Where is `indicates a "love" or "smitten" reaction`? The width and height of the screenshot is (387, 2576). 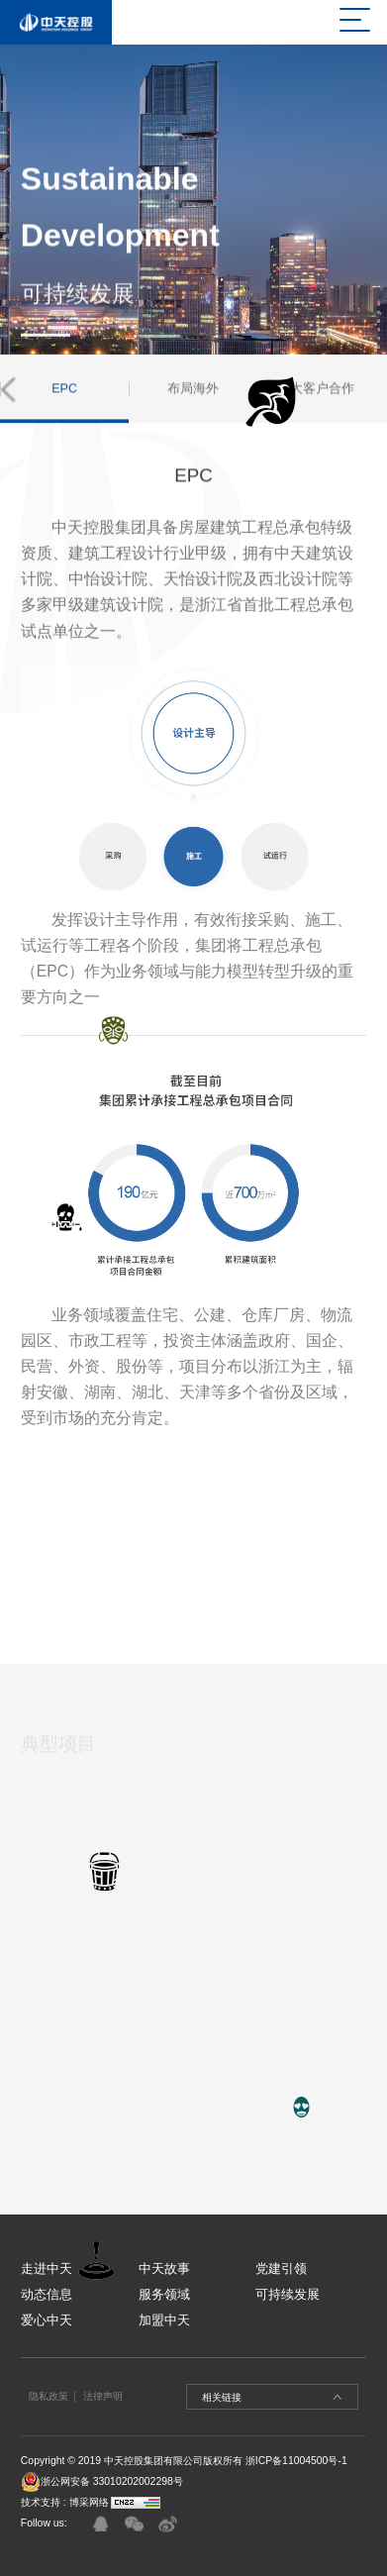
indicates a "love" or "smitten" reaction is located at coordinates (301, 2107).